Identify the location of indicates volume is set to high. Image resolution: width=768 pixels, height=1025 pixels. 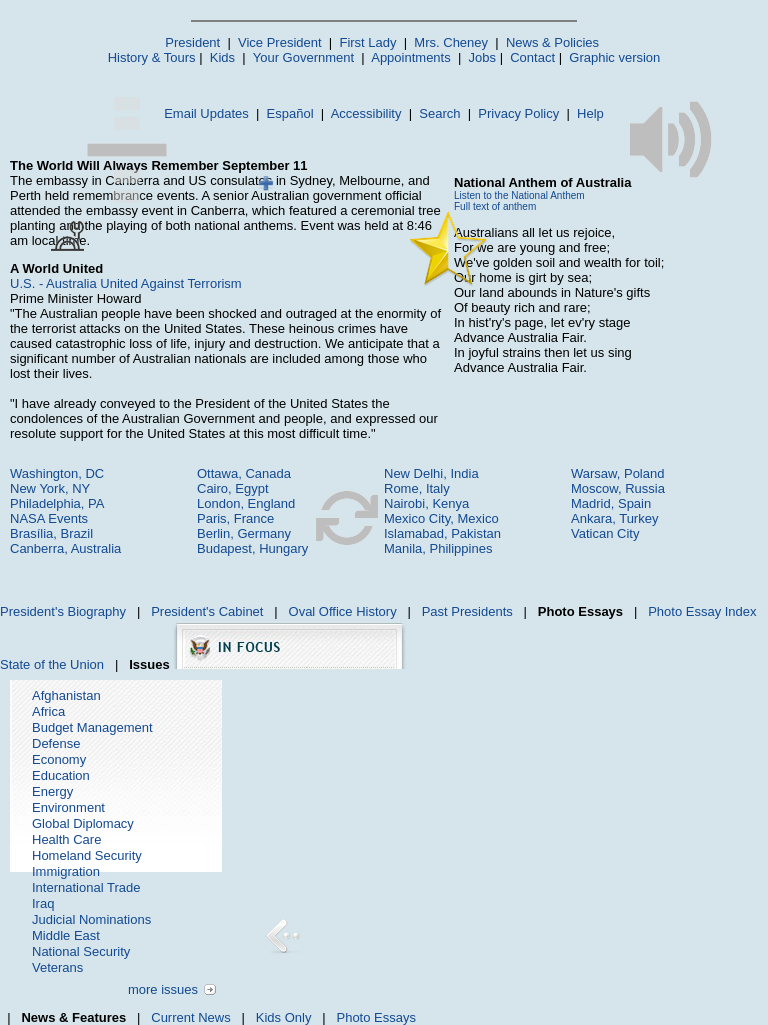
(673, 139).